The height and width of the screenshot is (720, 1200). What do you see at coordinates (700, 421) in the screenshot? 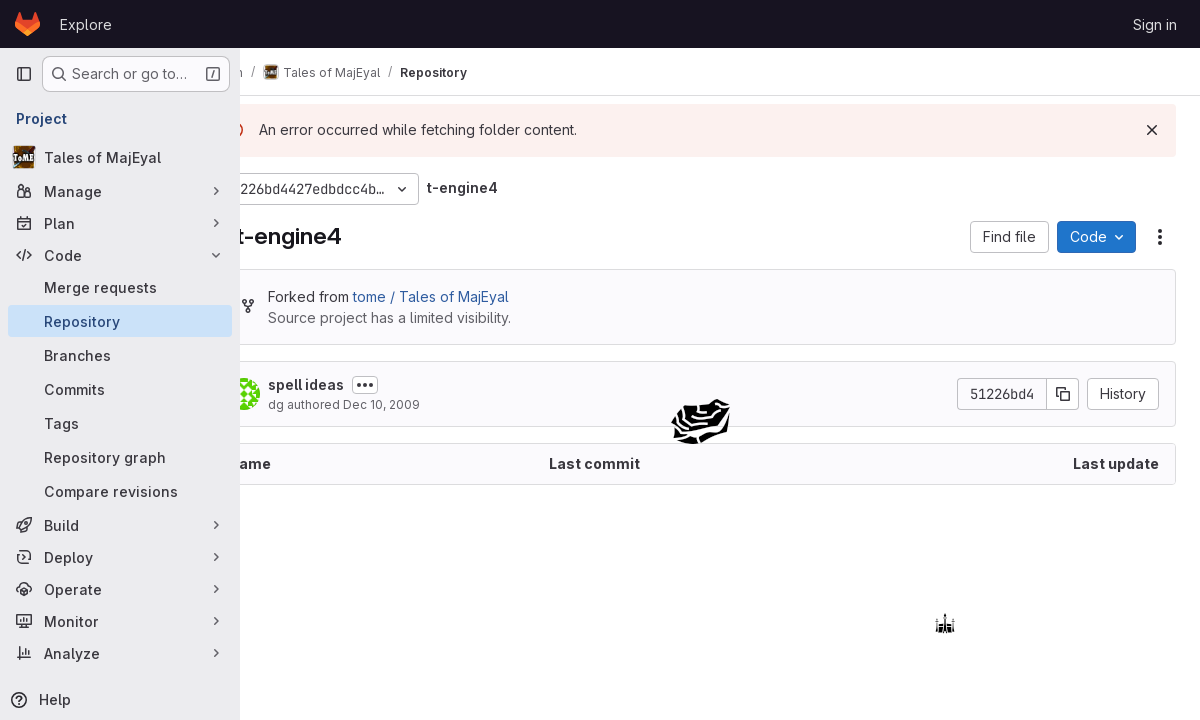
I see `indicates seafood or shellfish category` at bounding box center [700, 421].